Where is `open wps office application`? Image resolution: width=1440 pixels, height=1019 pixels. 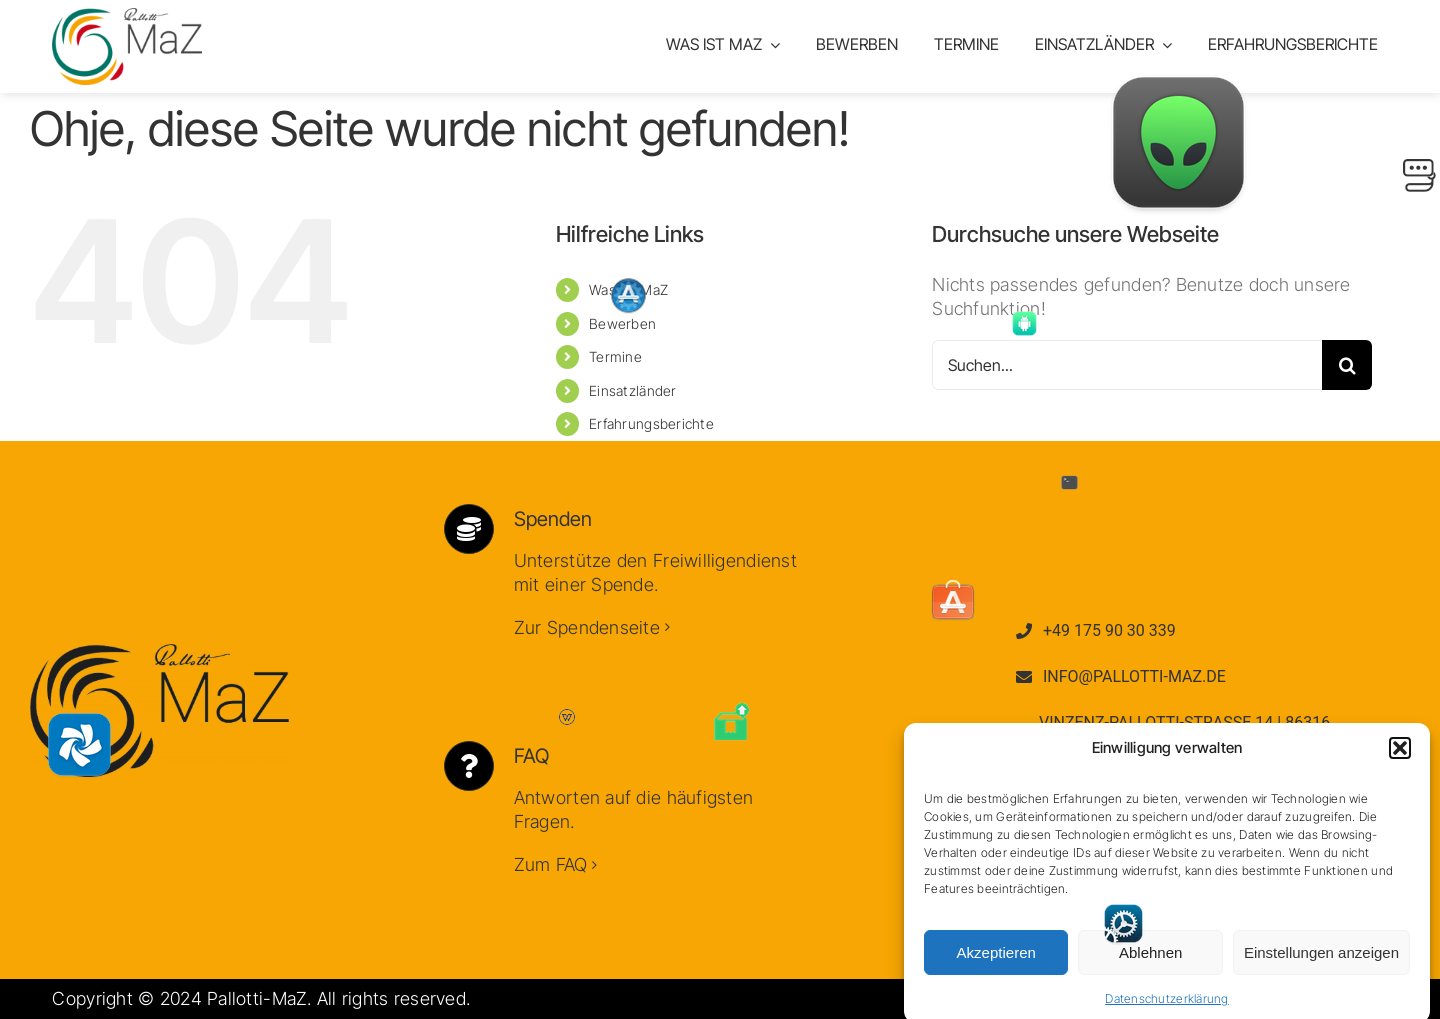 open wps office application is located at coordinates (567, 717).